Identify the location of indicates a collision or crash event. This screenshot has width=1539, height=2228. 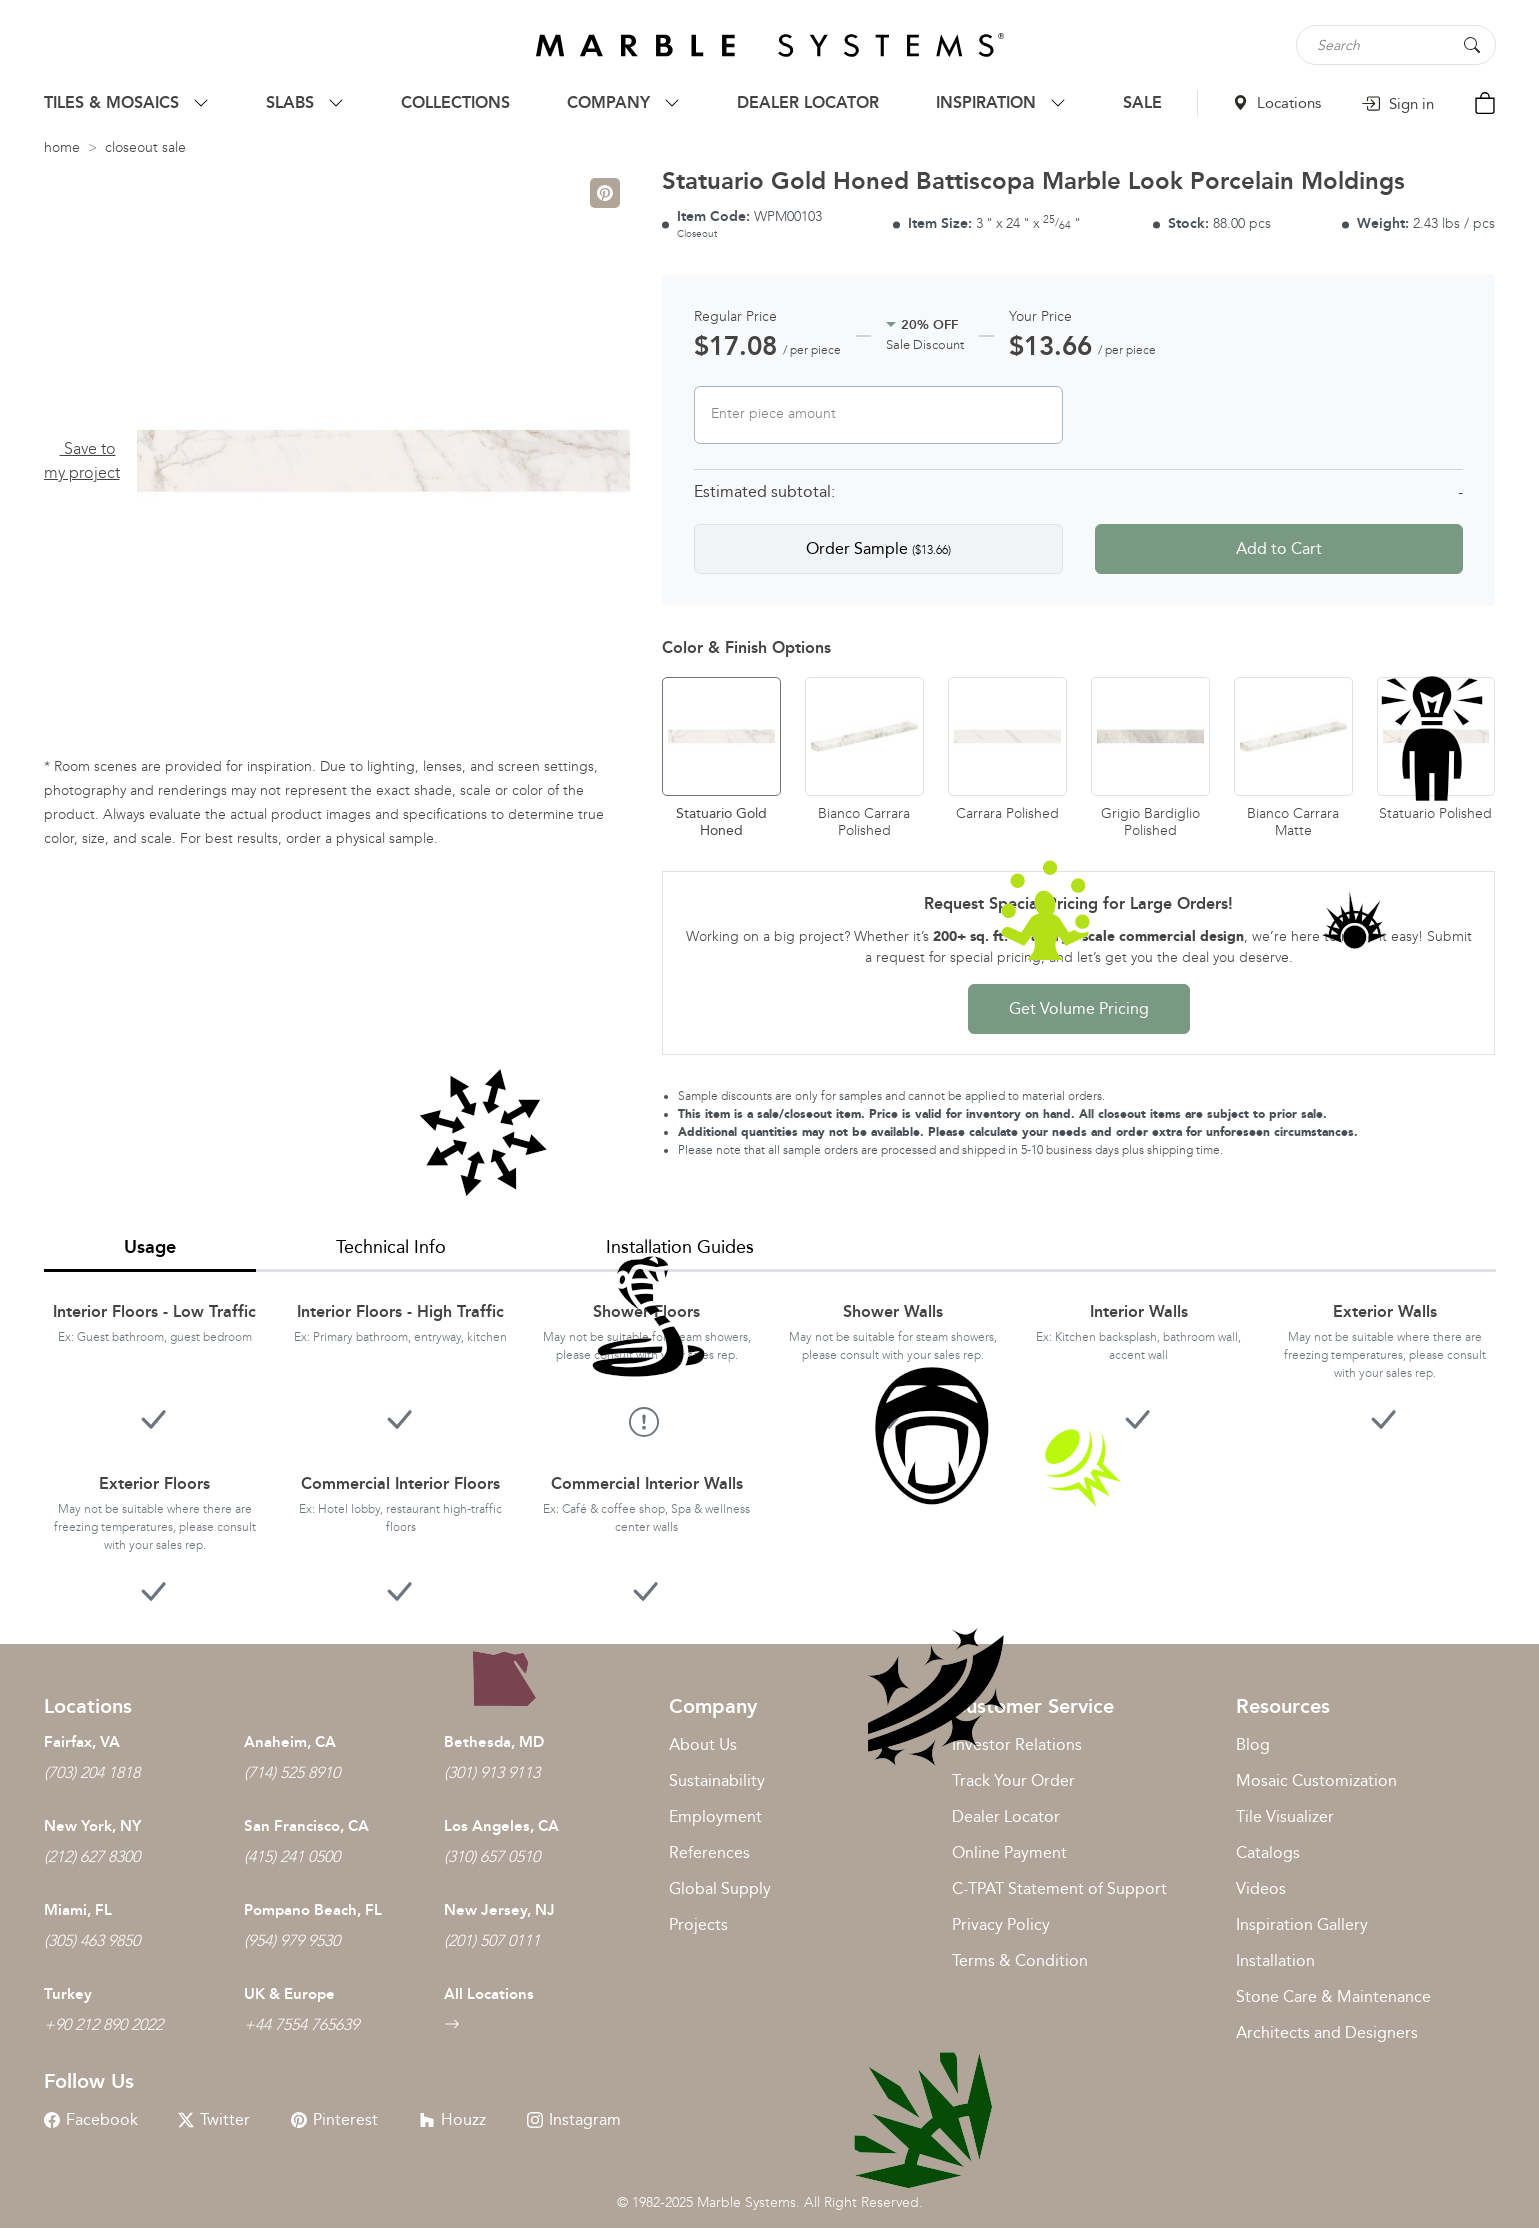
(924, 2122).